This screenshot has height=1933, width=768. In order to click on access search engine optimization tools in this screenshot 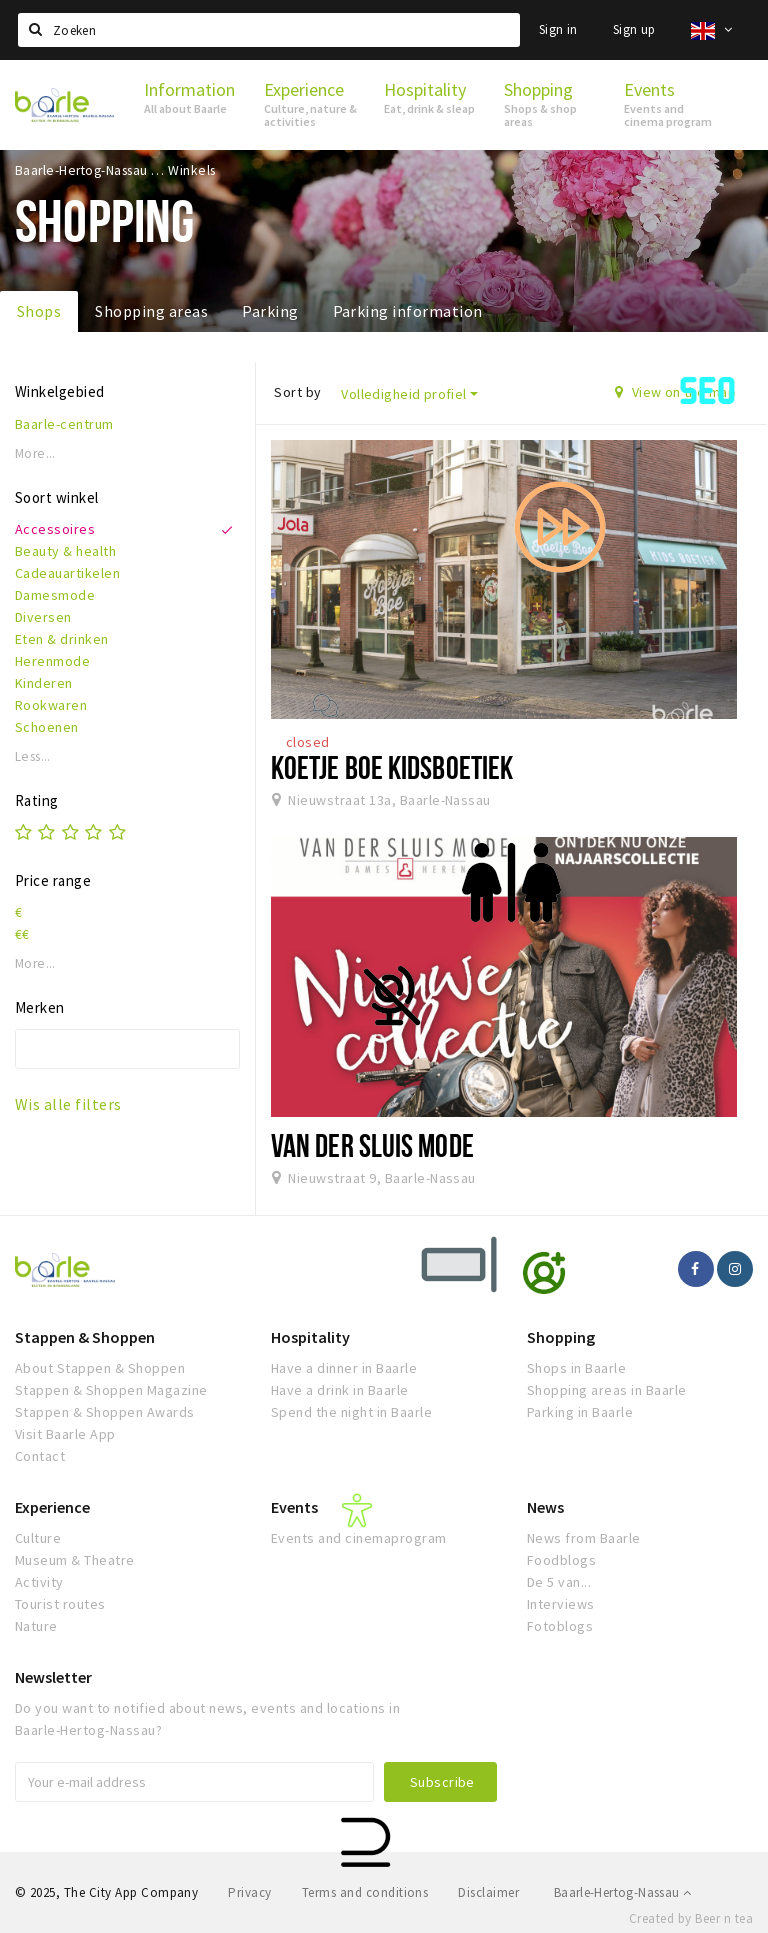, I will do `click(707, 390)`.